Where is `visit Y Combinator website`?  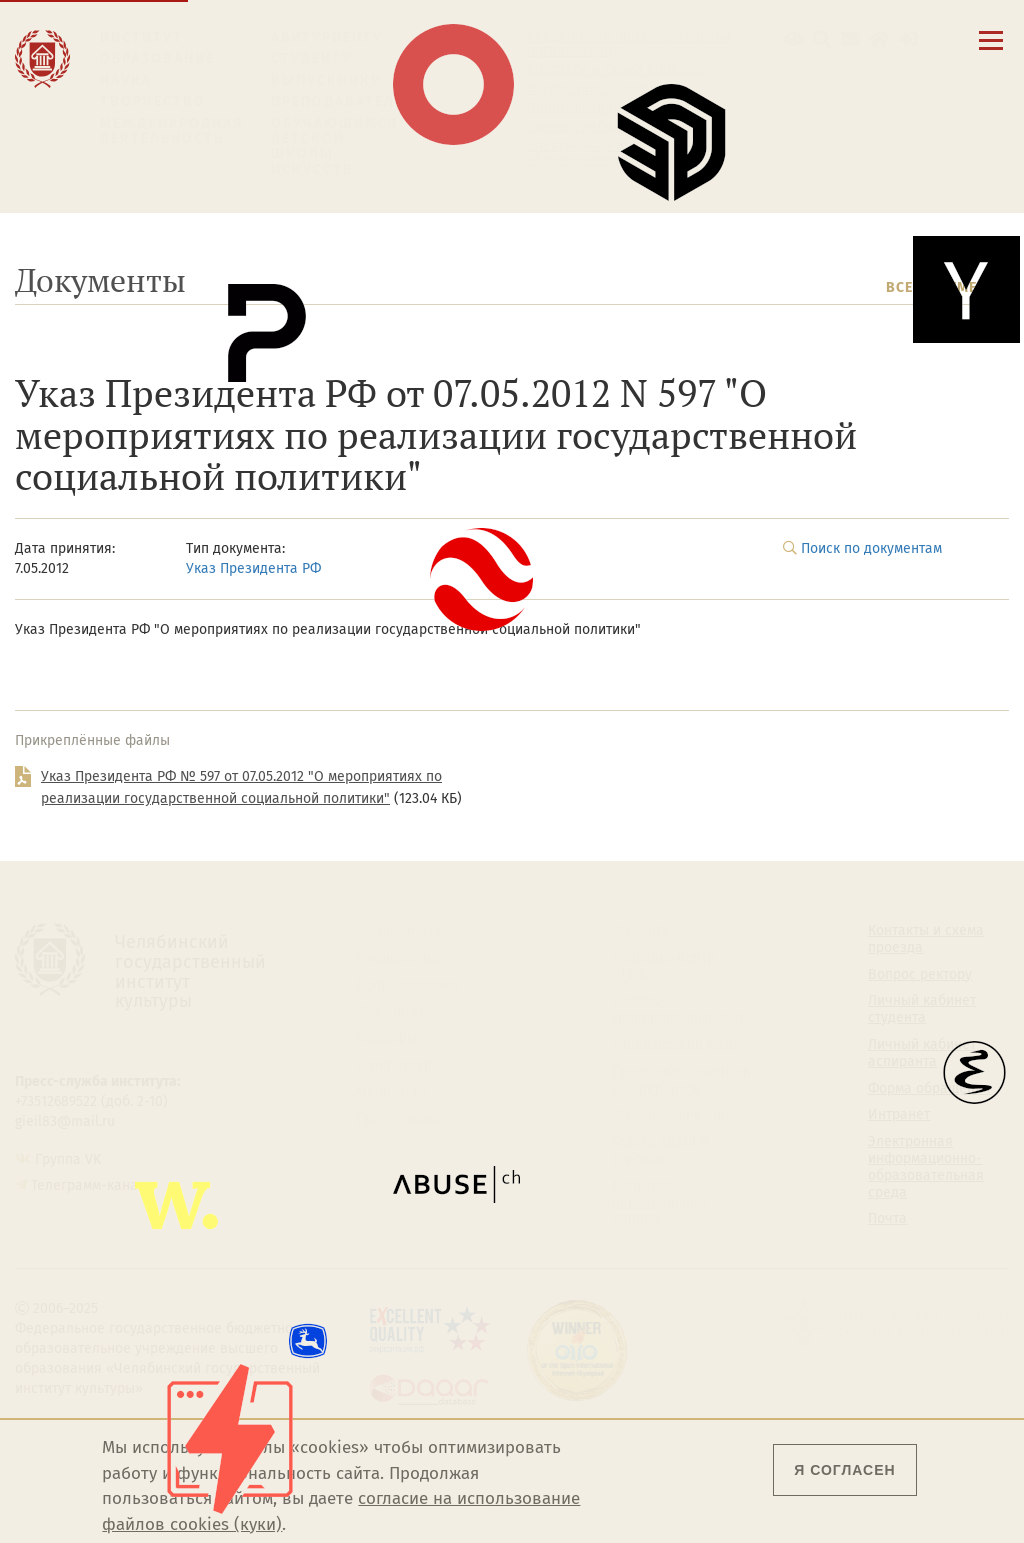
visit Y Combinator website is located at coordinates (966, 289).